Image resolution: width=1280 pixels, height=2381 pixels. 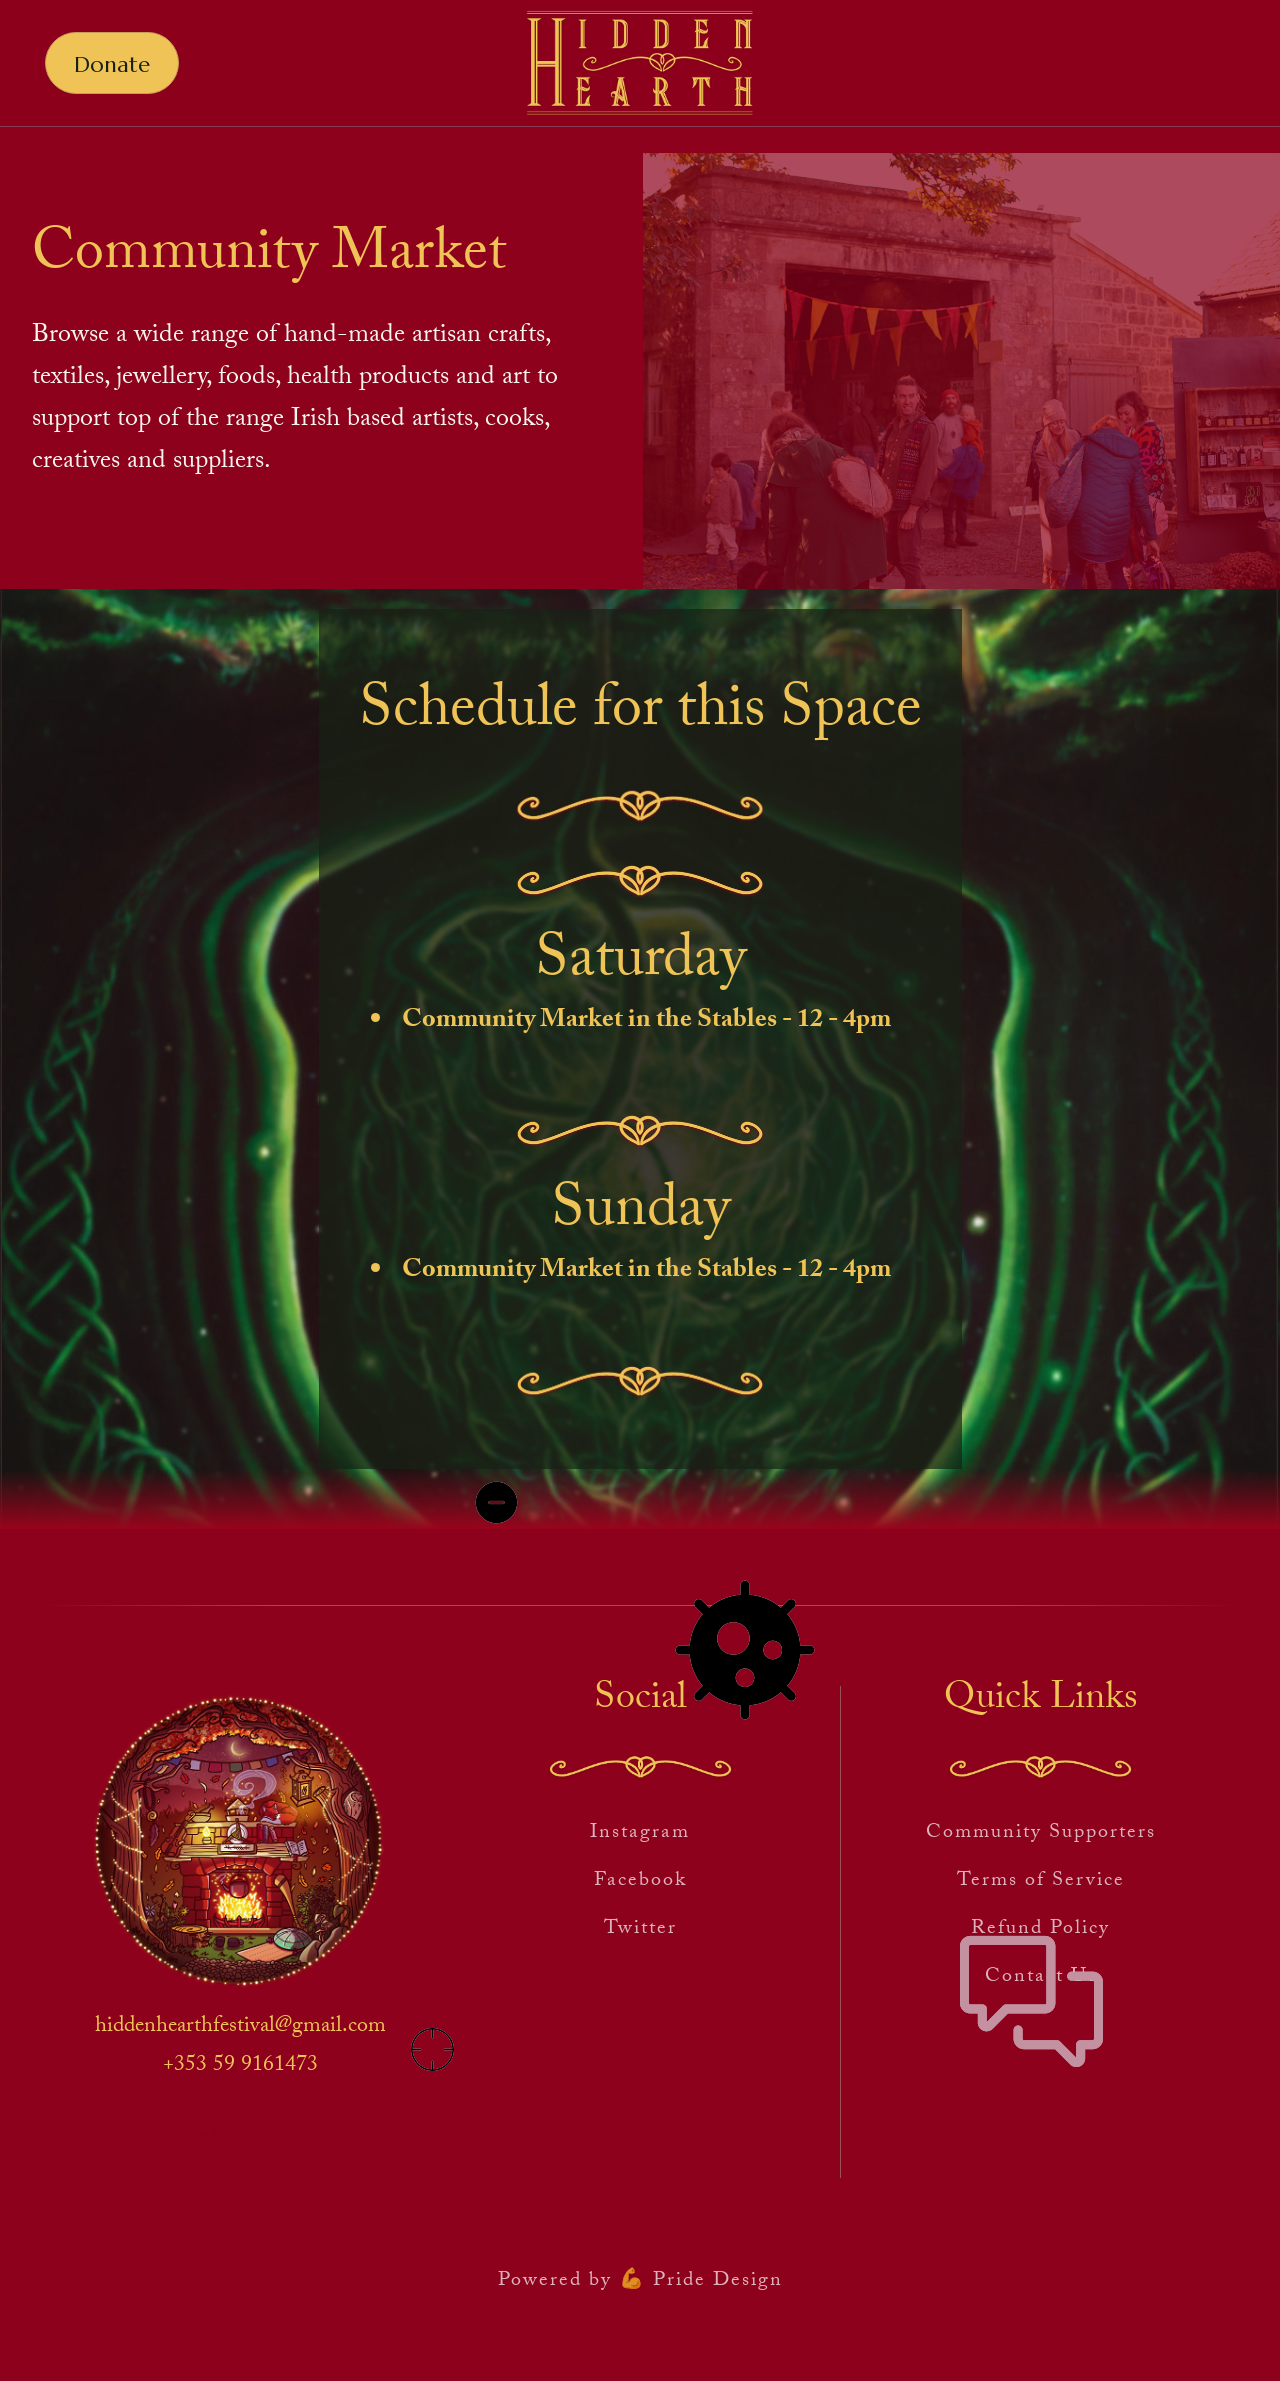 I want to click on remove an item from a list or collection, so click(x=496, y=1502).